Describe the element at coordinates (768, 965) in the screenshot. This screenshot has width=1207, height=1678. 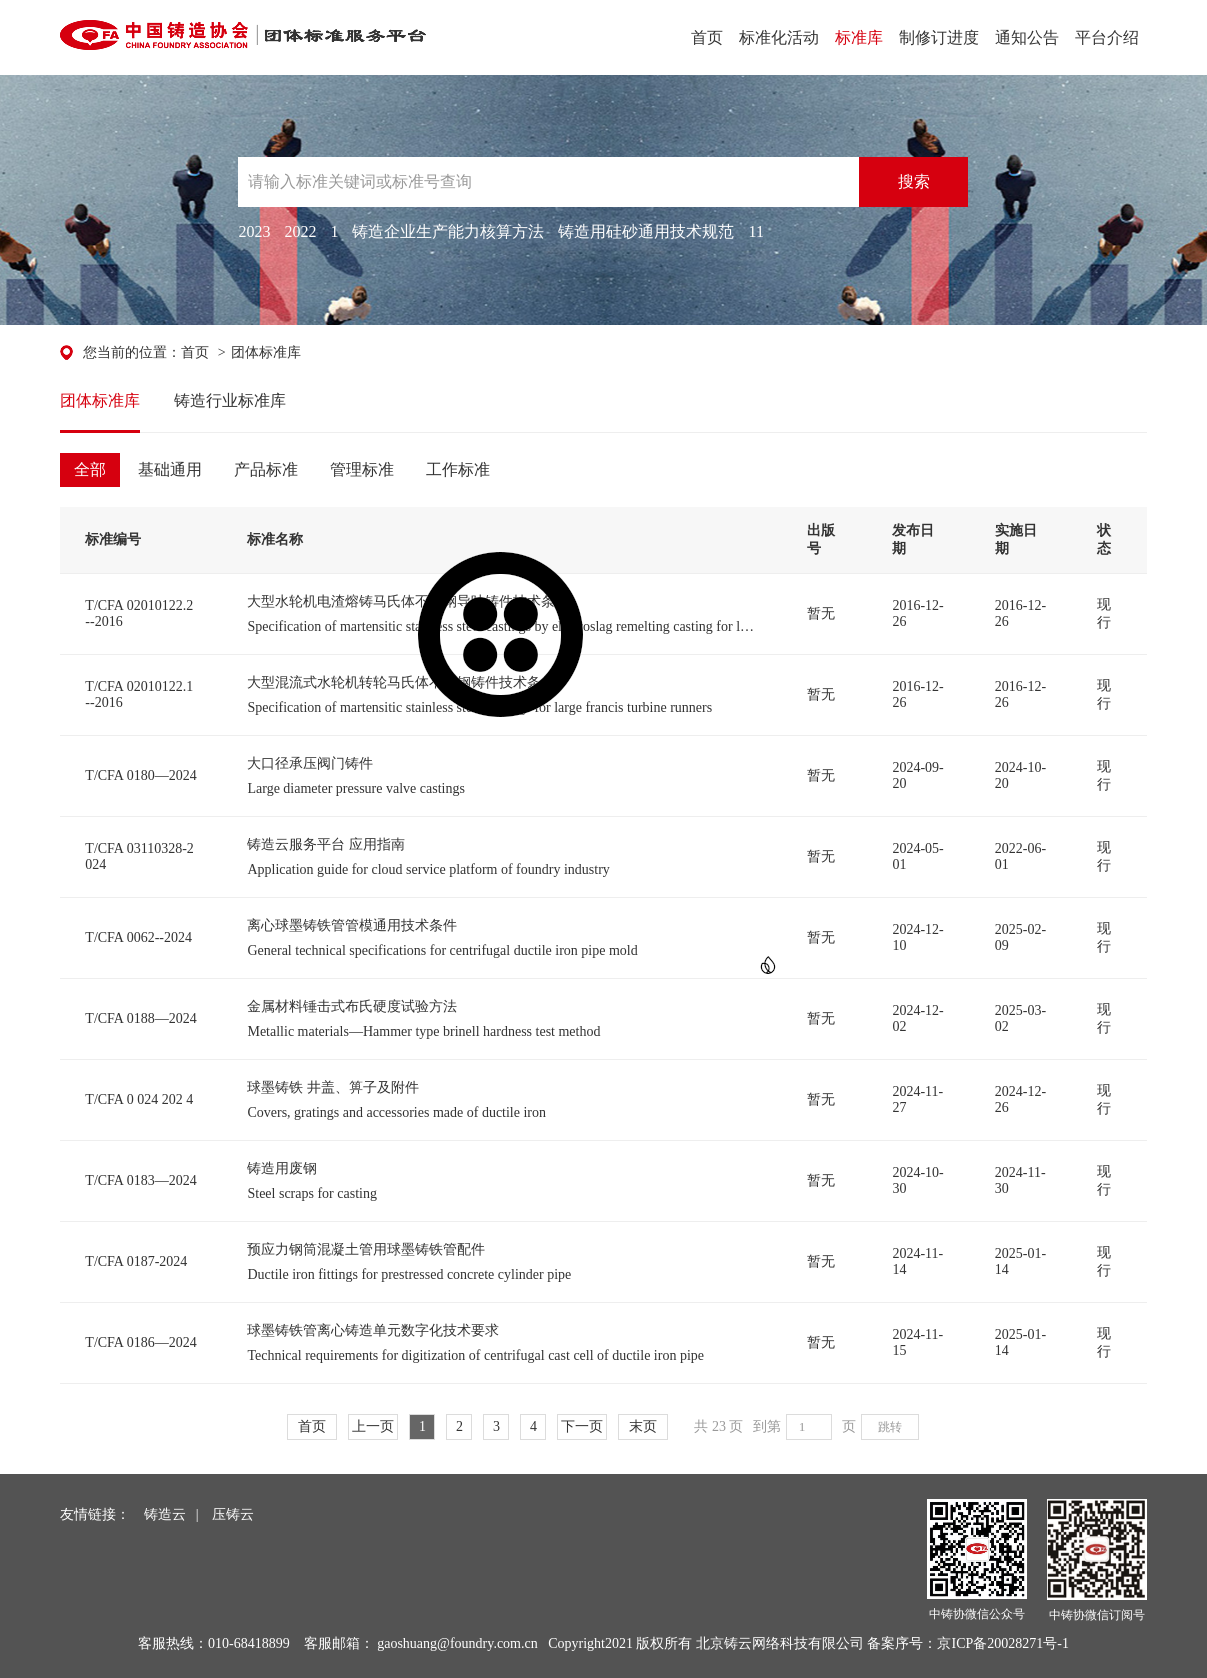
I see `access Firebase console or services` at that location.